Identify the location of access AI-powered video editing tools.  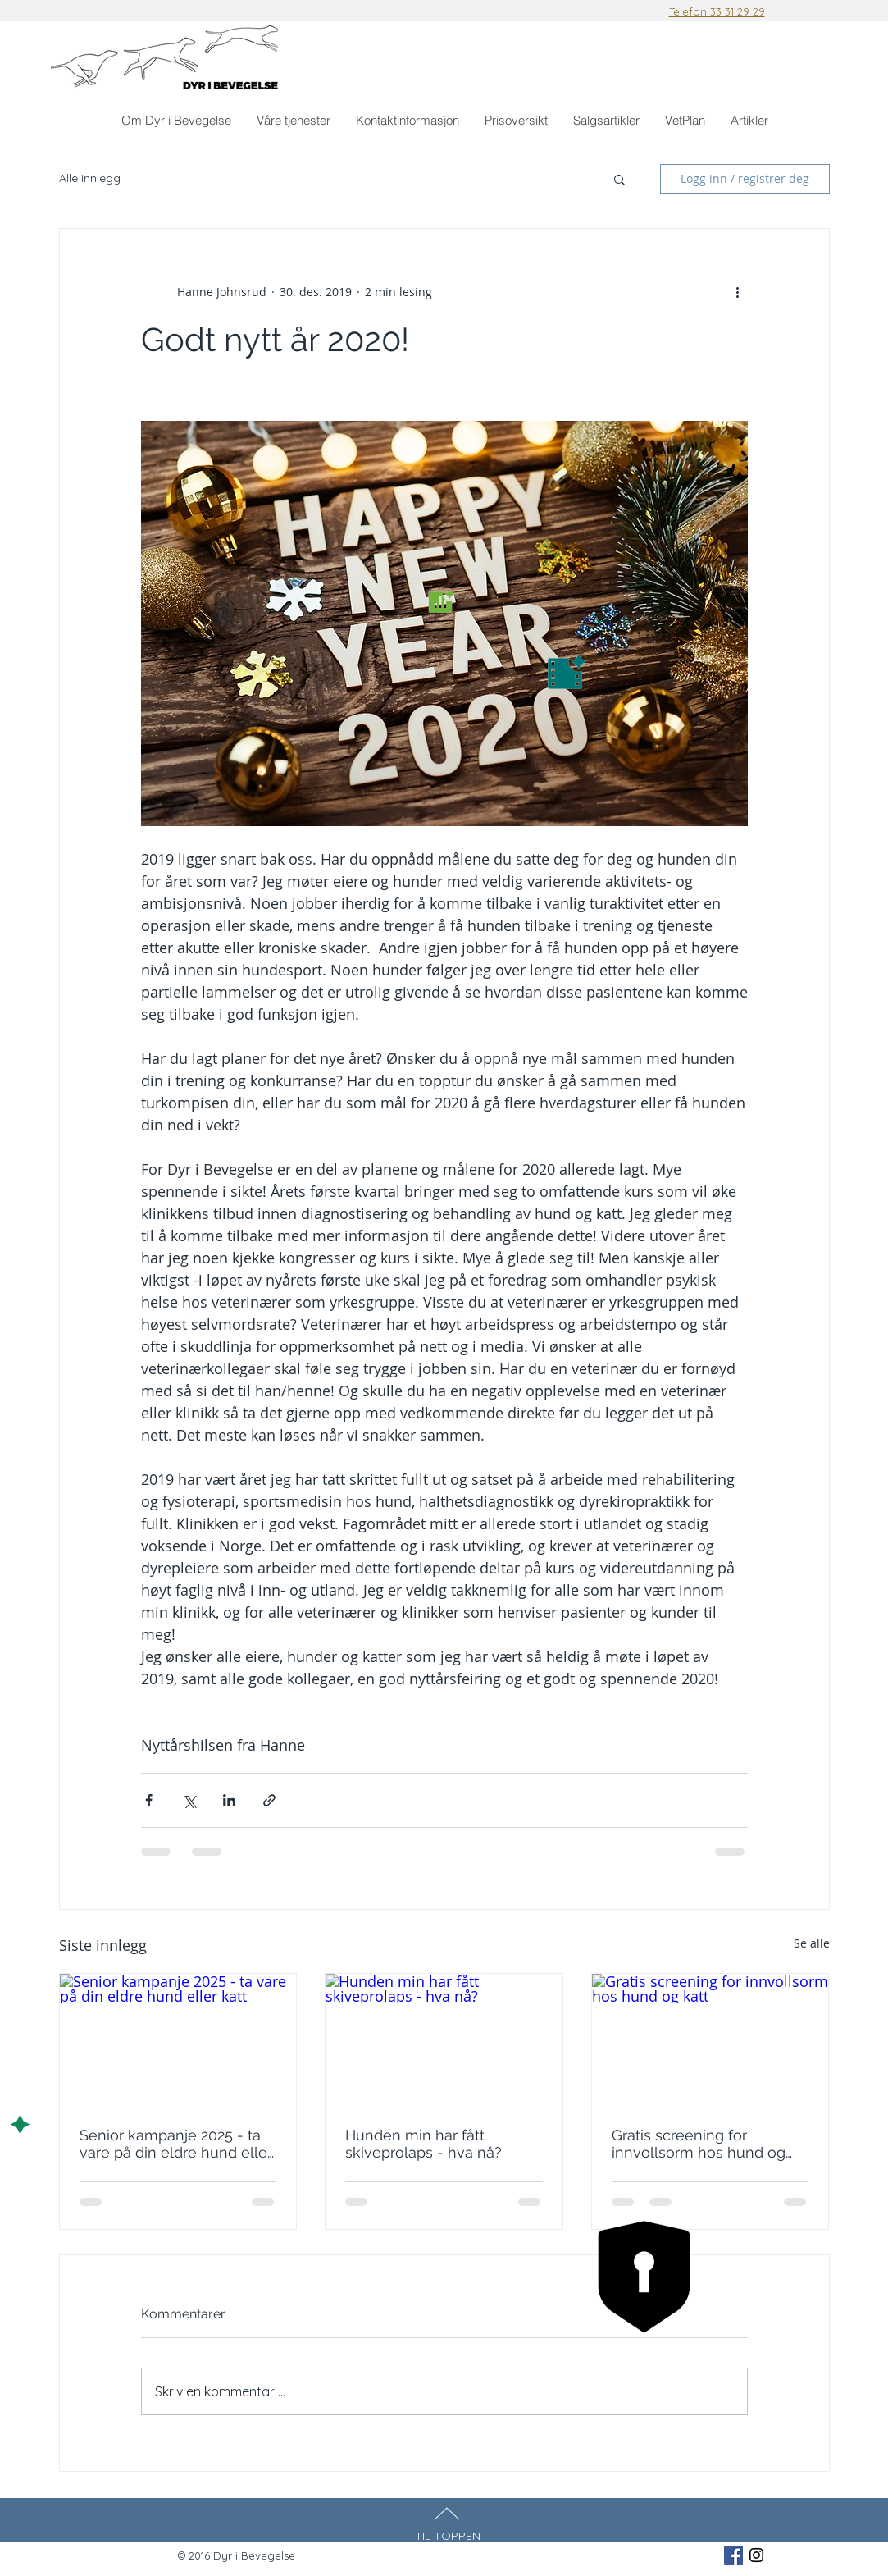
(565, 674).